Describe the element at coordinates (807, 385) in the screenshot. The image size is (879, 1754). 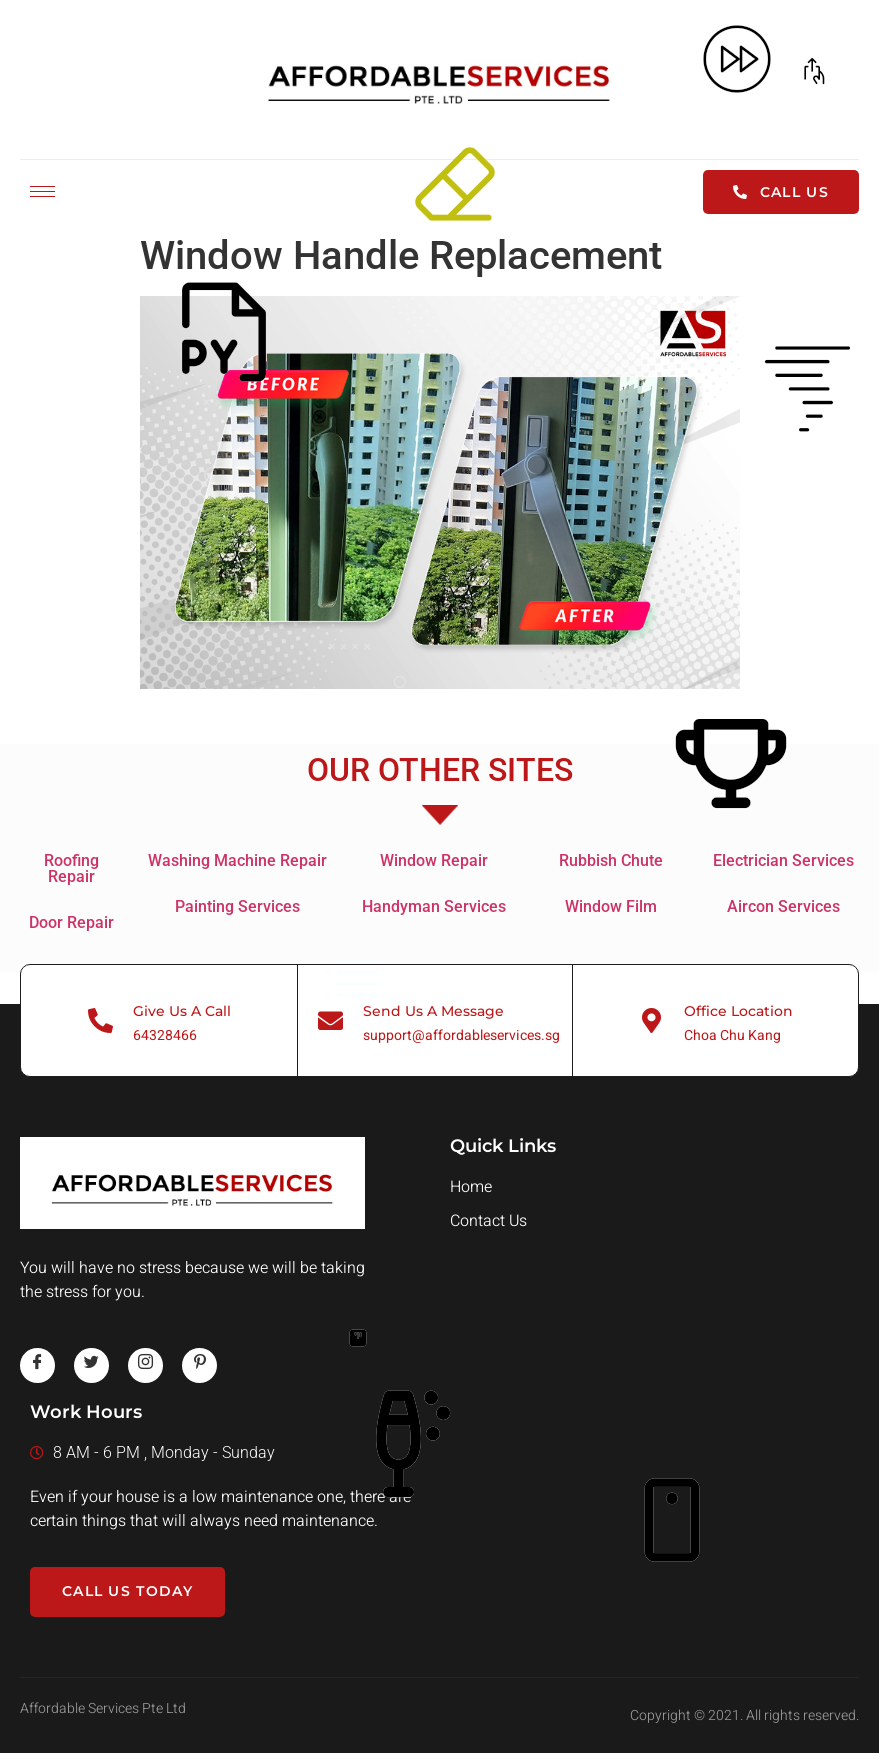
I see `indicates severe weather alert or tornado warning` at that location.